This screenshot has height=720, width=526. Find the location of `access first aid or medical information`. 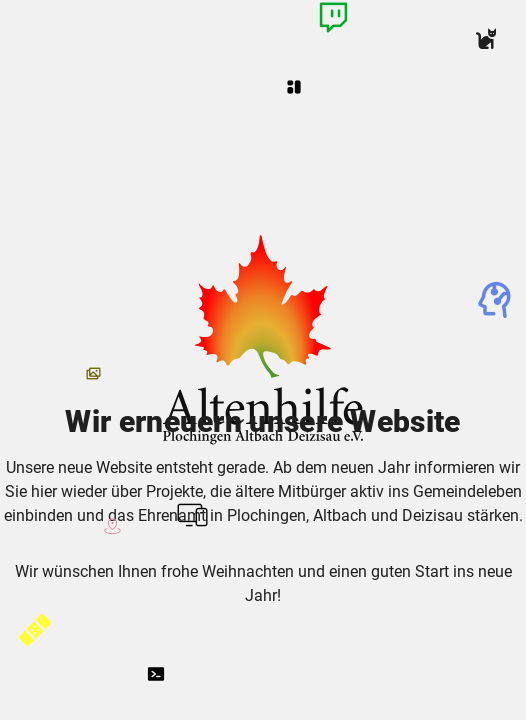

access first aid or medical information is located at coordinates (35, 630).